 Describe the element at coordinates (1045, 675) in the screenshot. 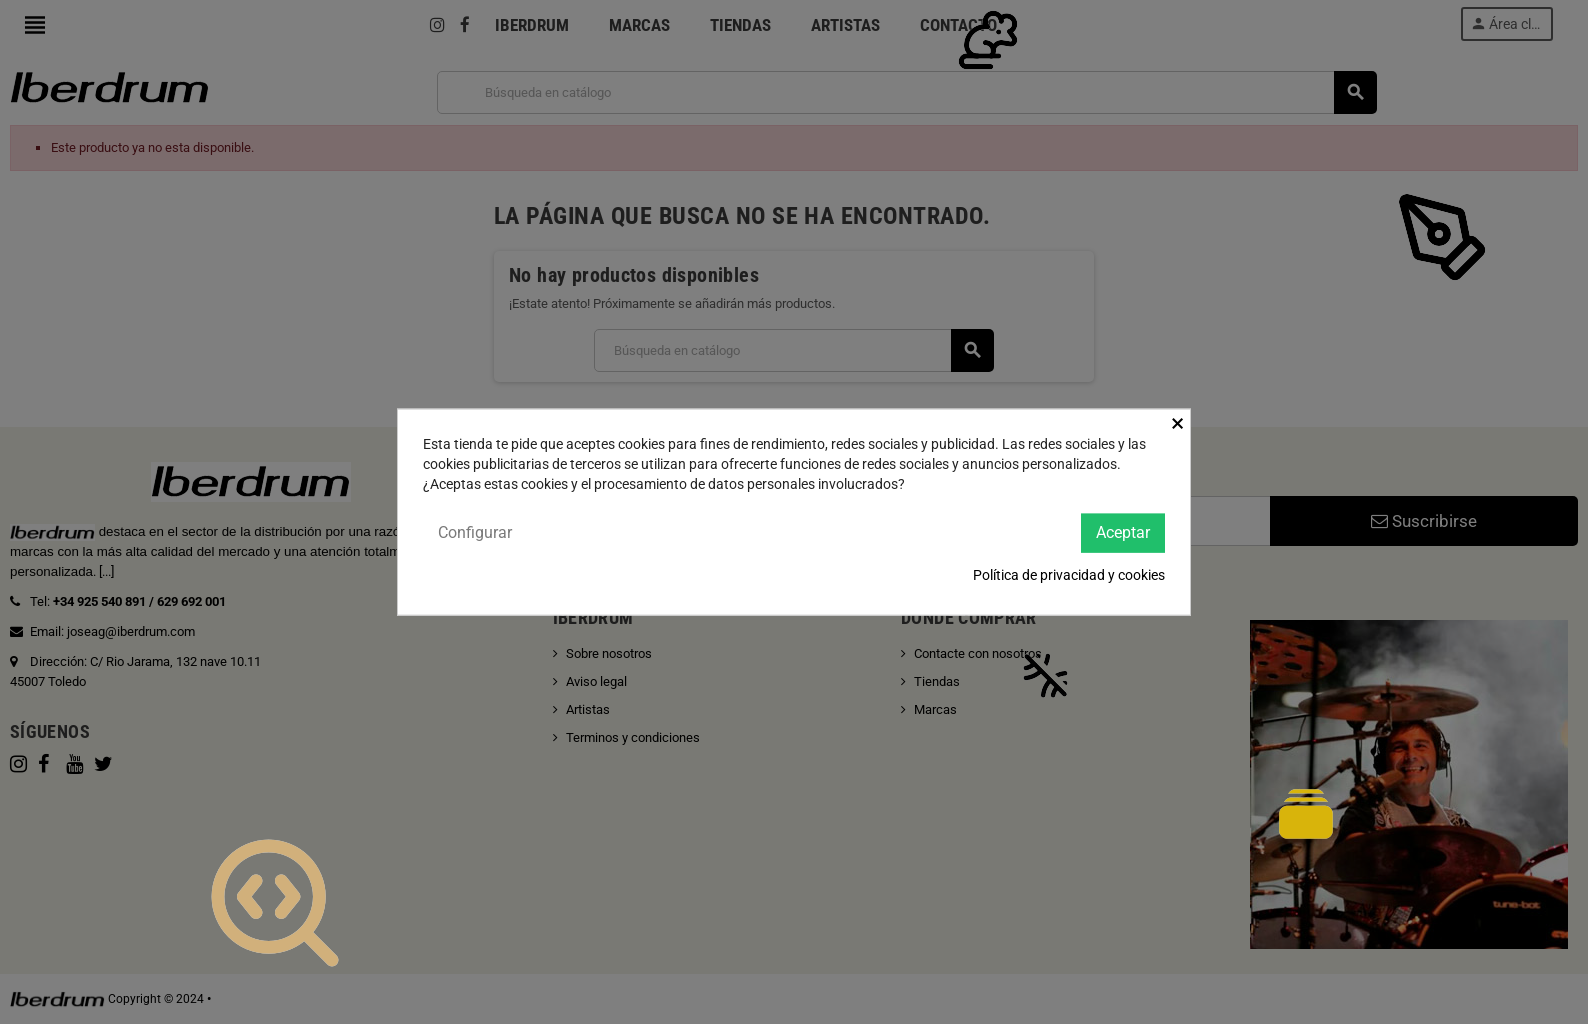

I see `disable light leak effects in photo editing` at that location.